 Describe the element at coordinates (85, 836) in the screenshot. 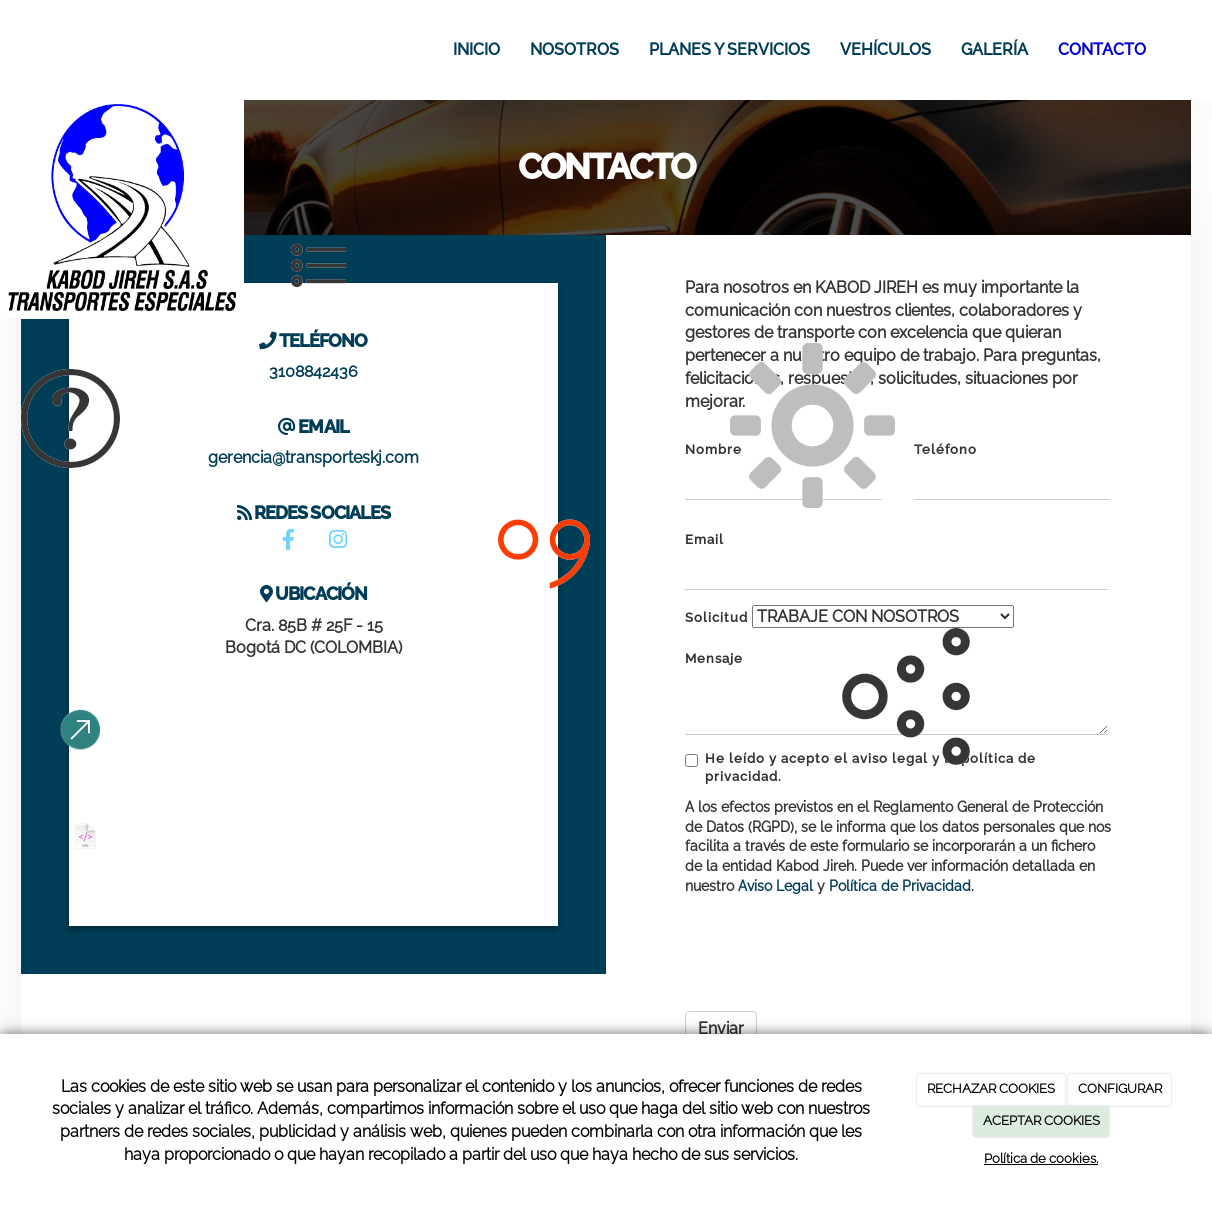

I see `an XML document file` at that location.